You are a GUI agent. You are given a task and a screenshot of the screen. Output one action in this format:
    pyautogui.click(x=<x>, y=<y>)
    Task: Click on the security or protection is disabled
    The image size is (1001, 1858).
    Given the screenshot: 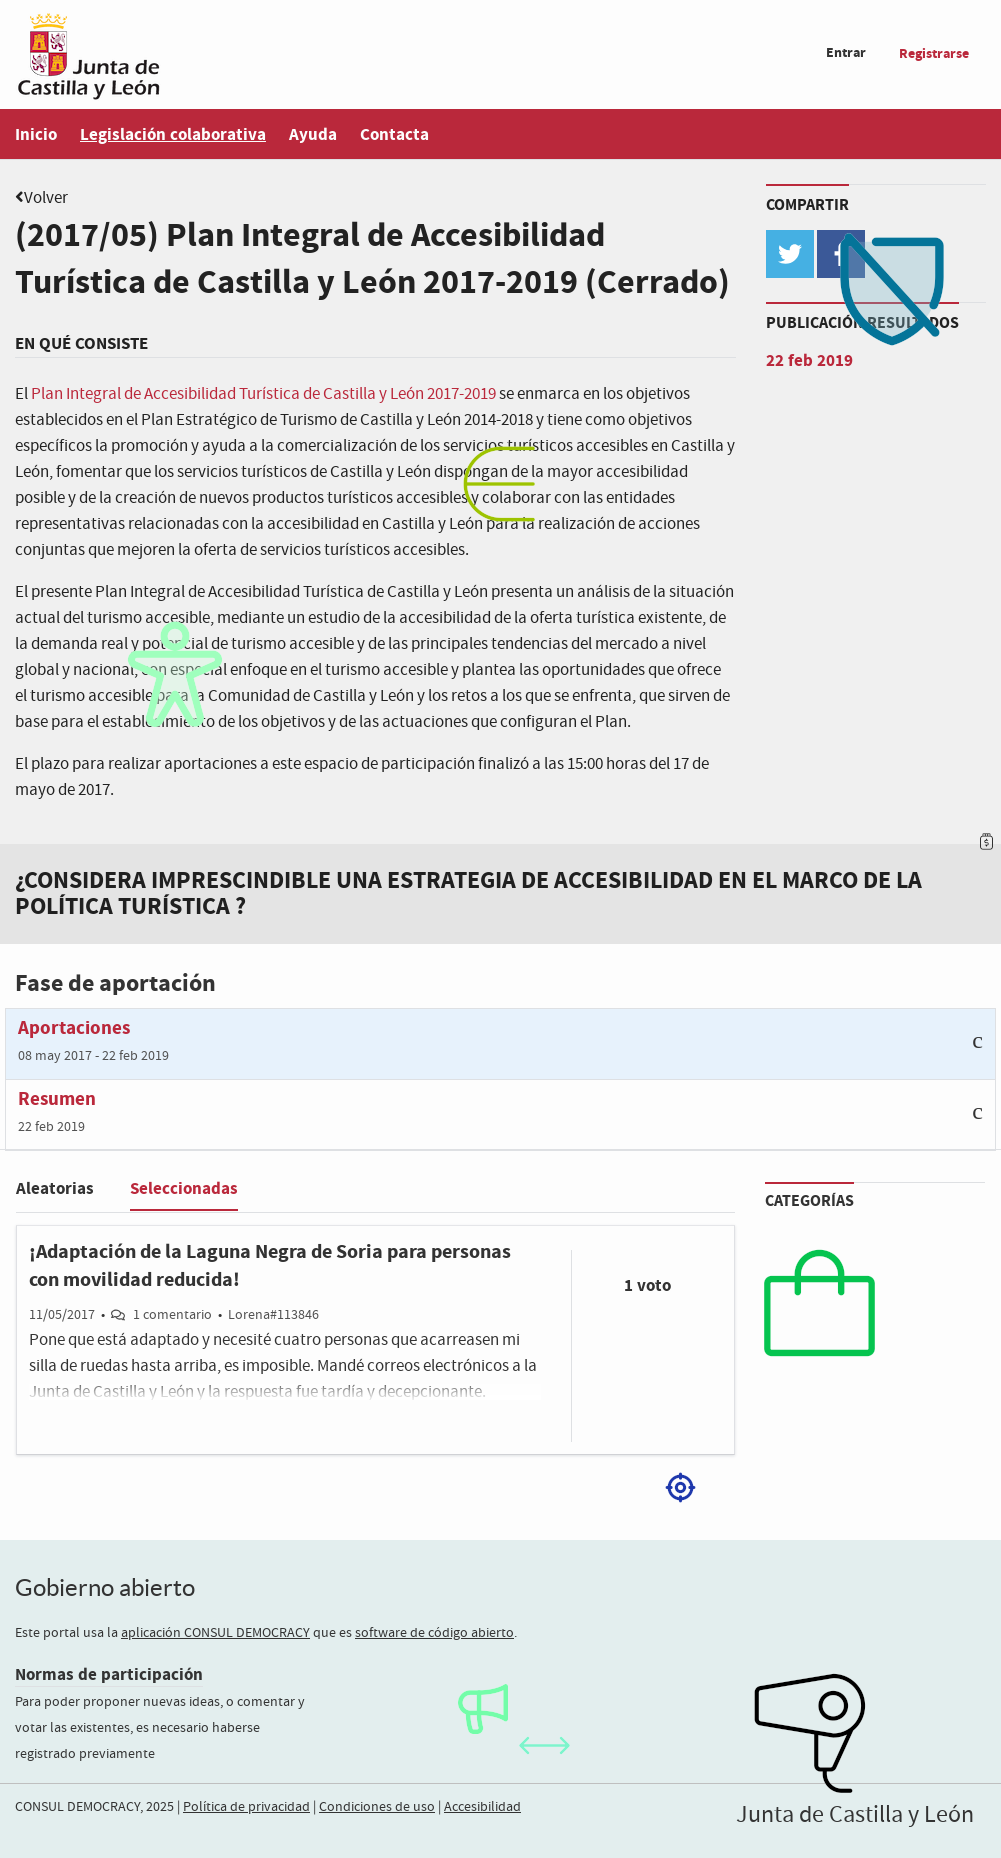 What is the action you would take?
    pyautogui.click(x=892, y=285)
    